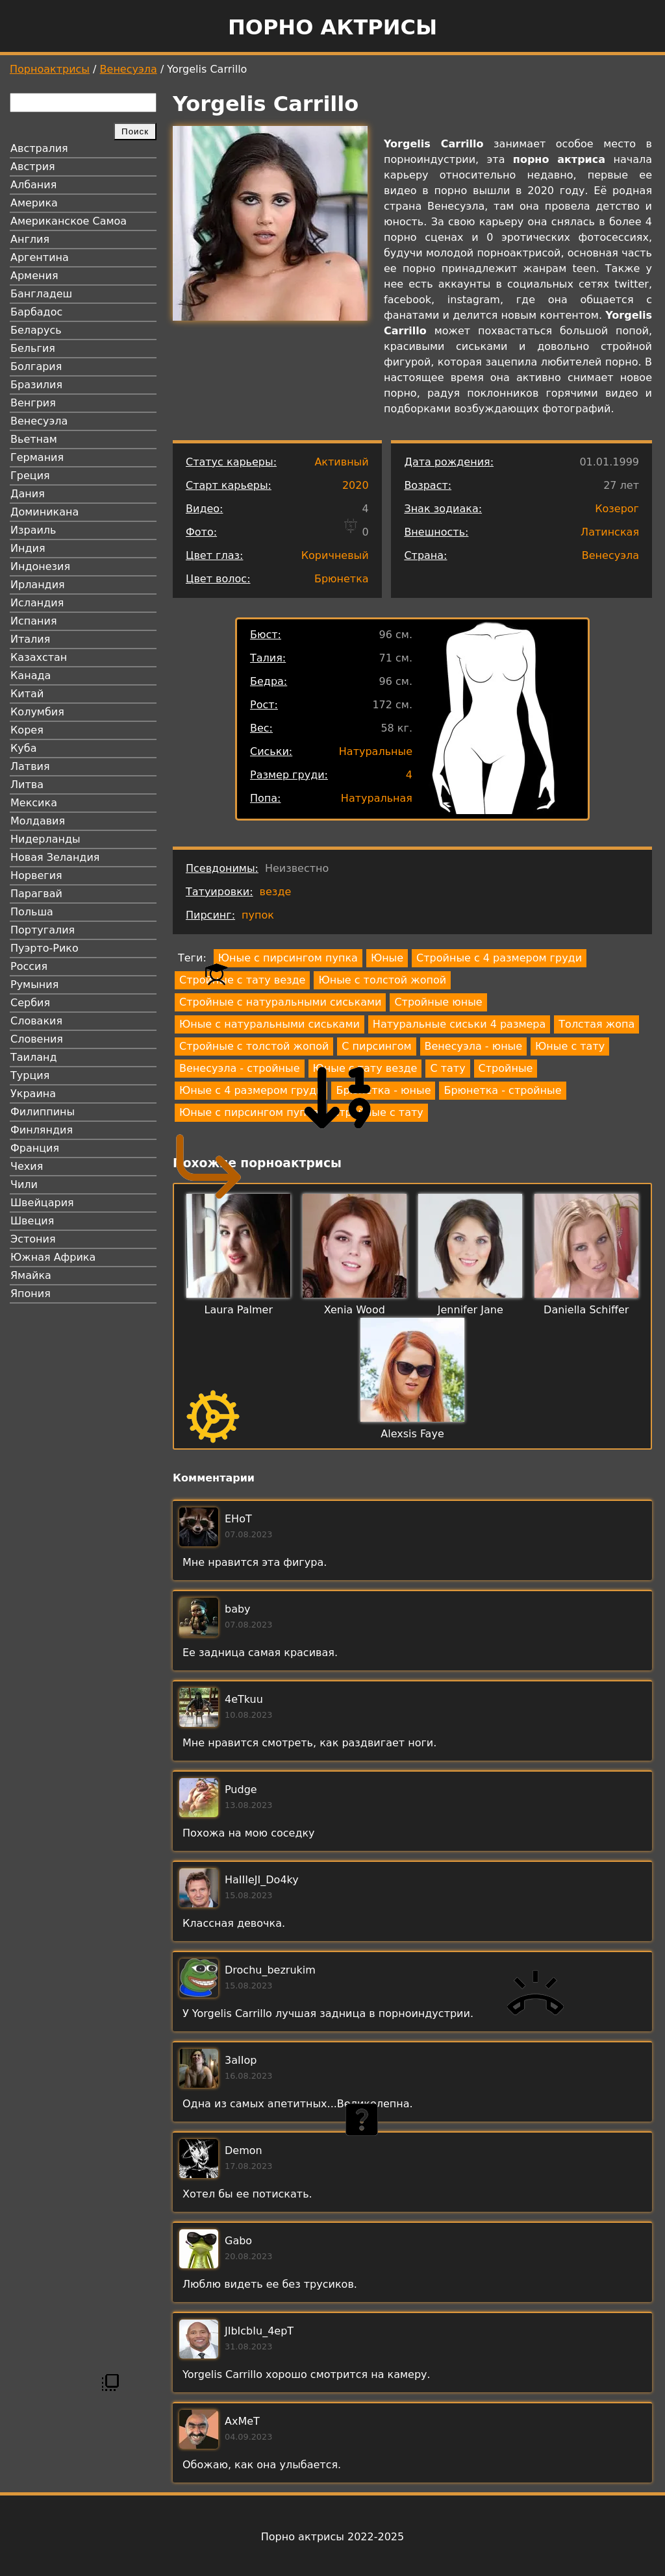  Describe the element at coordinates (362, 2120) in the screenshot. I see `access help center or support resources` at that location.